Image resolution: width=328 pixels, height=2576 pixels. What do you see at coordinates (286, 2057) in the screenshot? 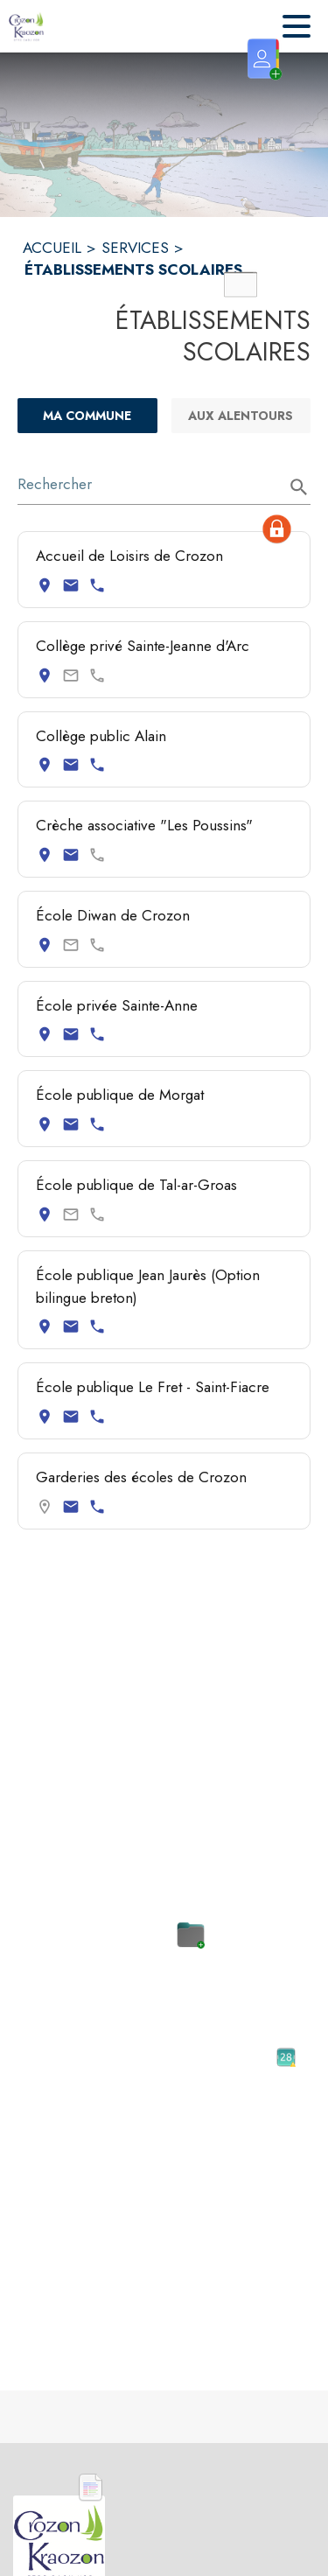
I see `indicates an upcoming appointment or event` at bounding box center [286, 2057].